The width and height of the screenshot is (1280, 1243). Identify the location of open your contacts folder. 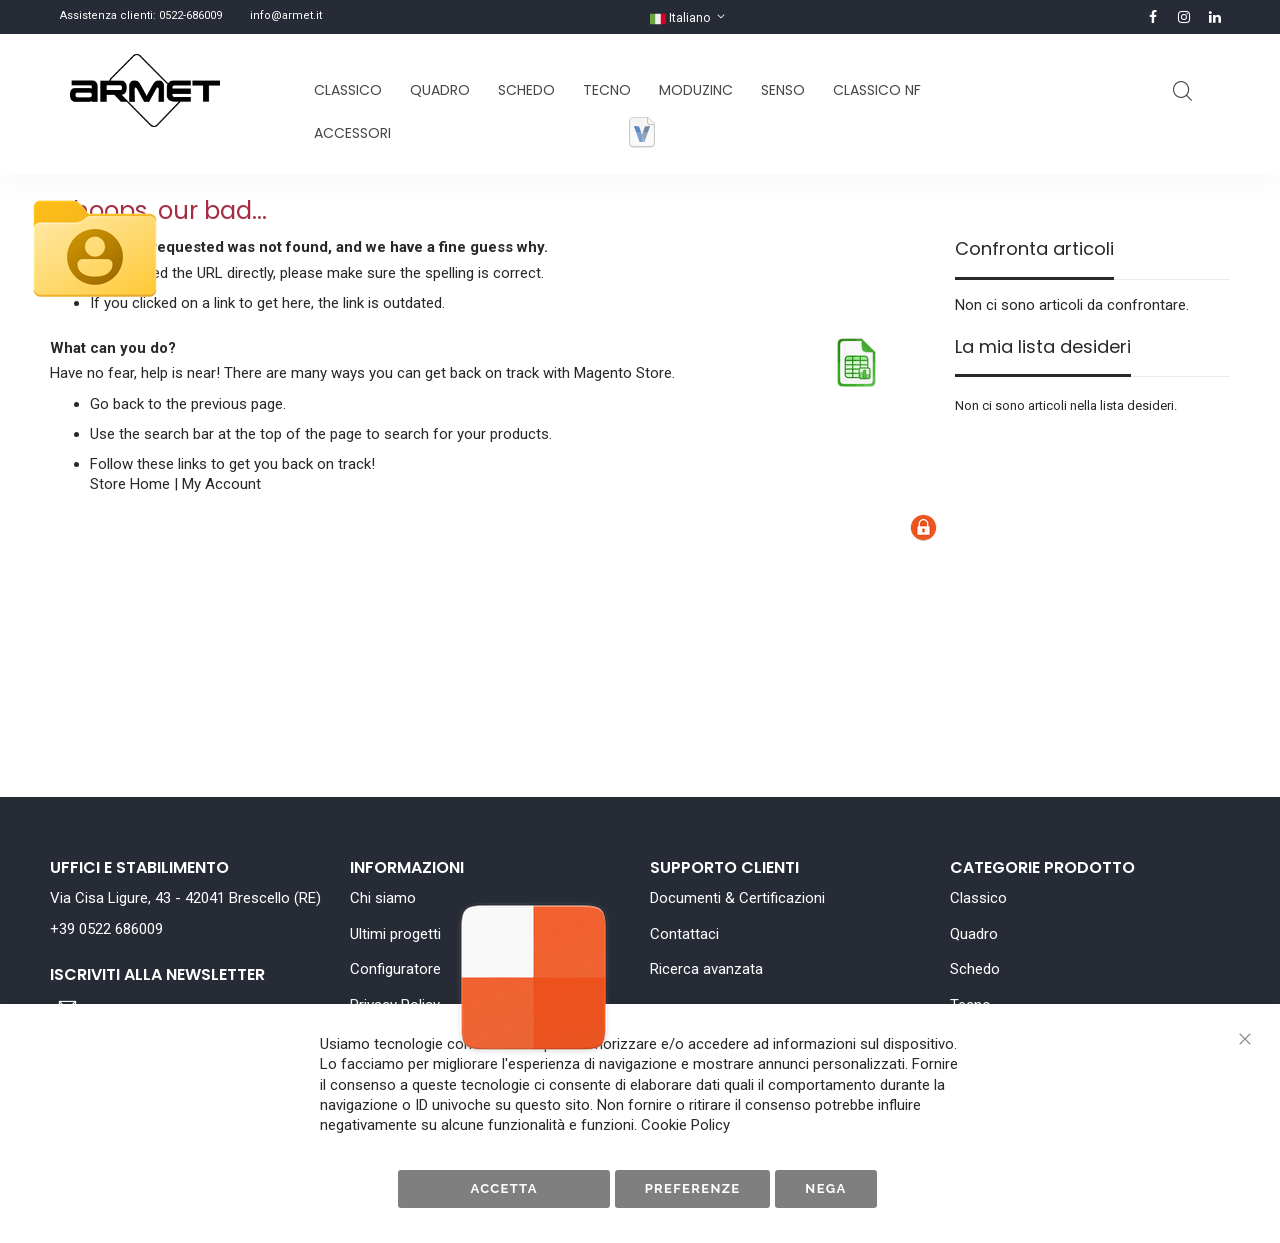
(95, 252).